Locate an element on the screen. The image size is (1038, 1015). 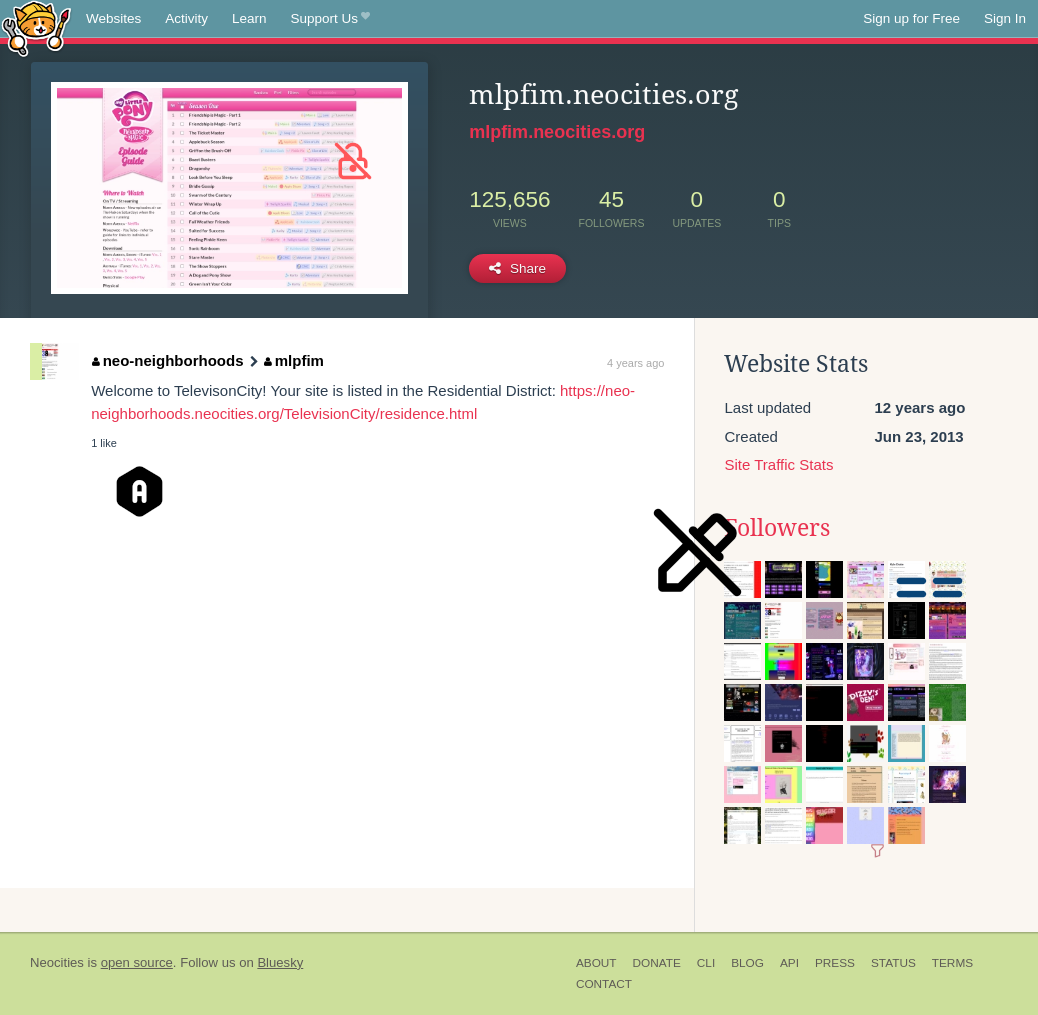
filter or sort content is located at coordinates (877, 850).